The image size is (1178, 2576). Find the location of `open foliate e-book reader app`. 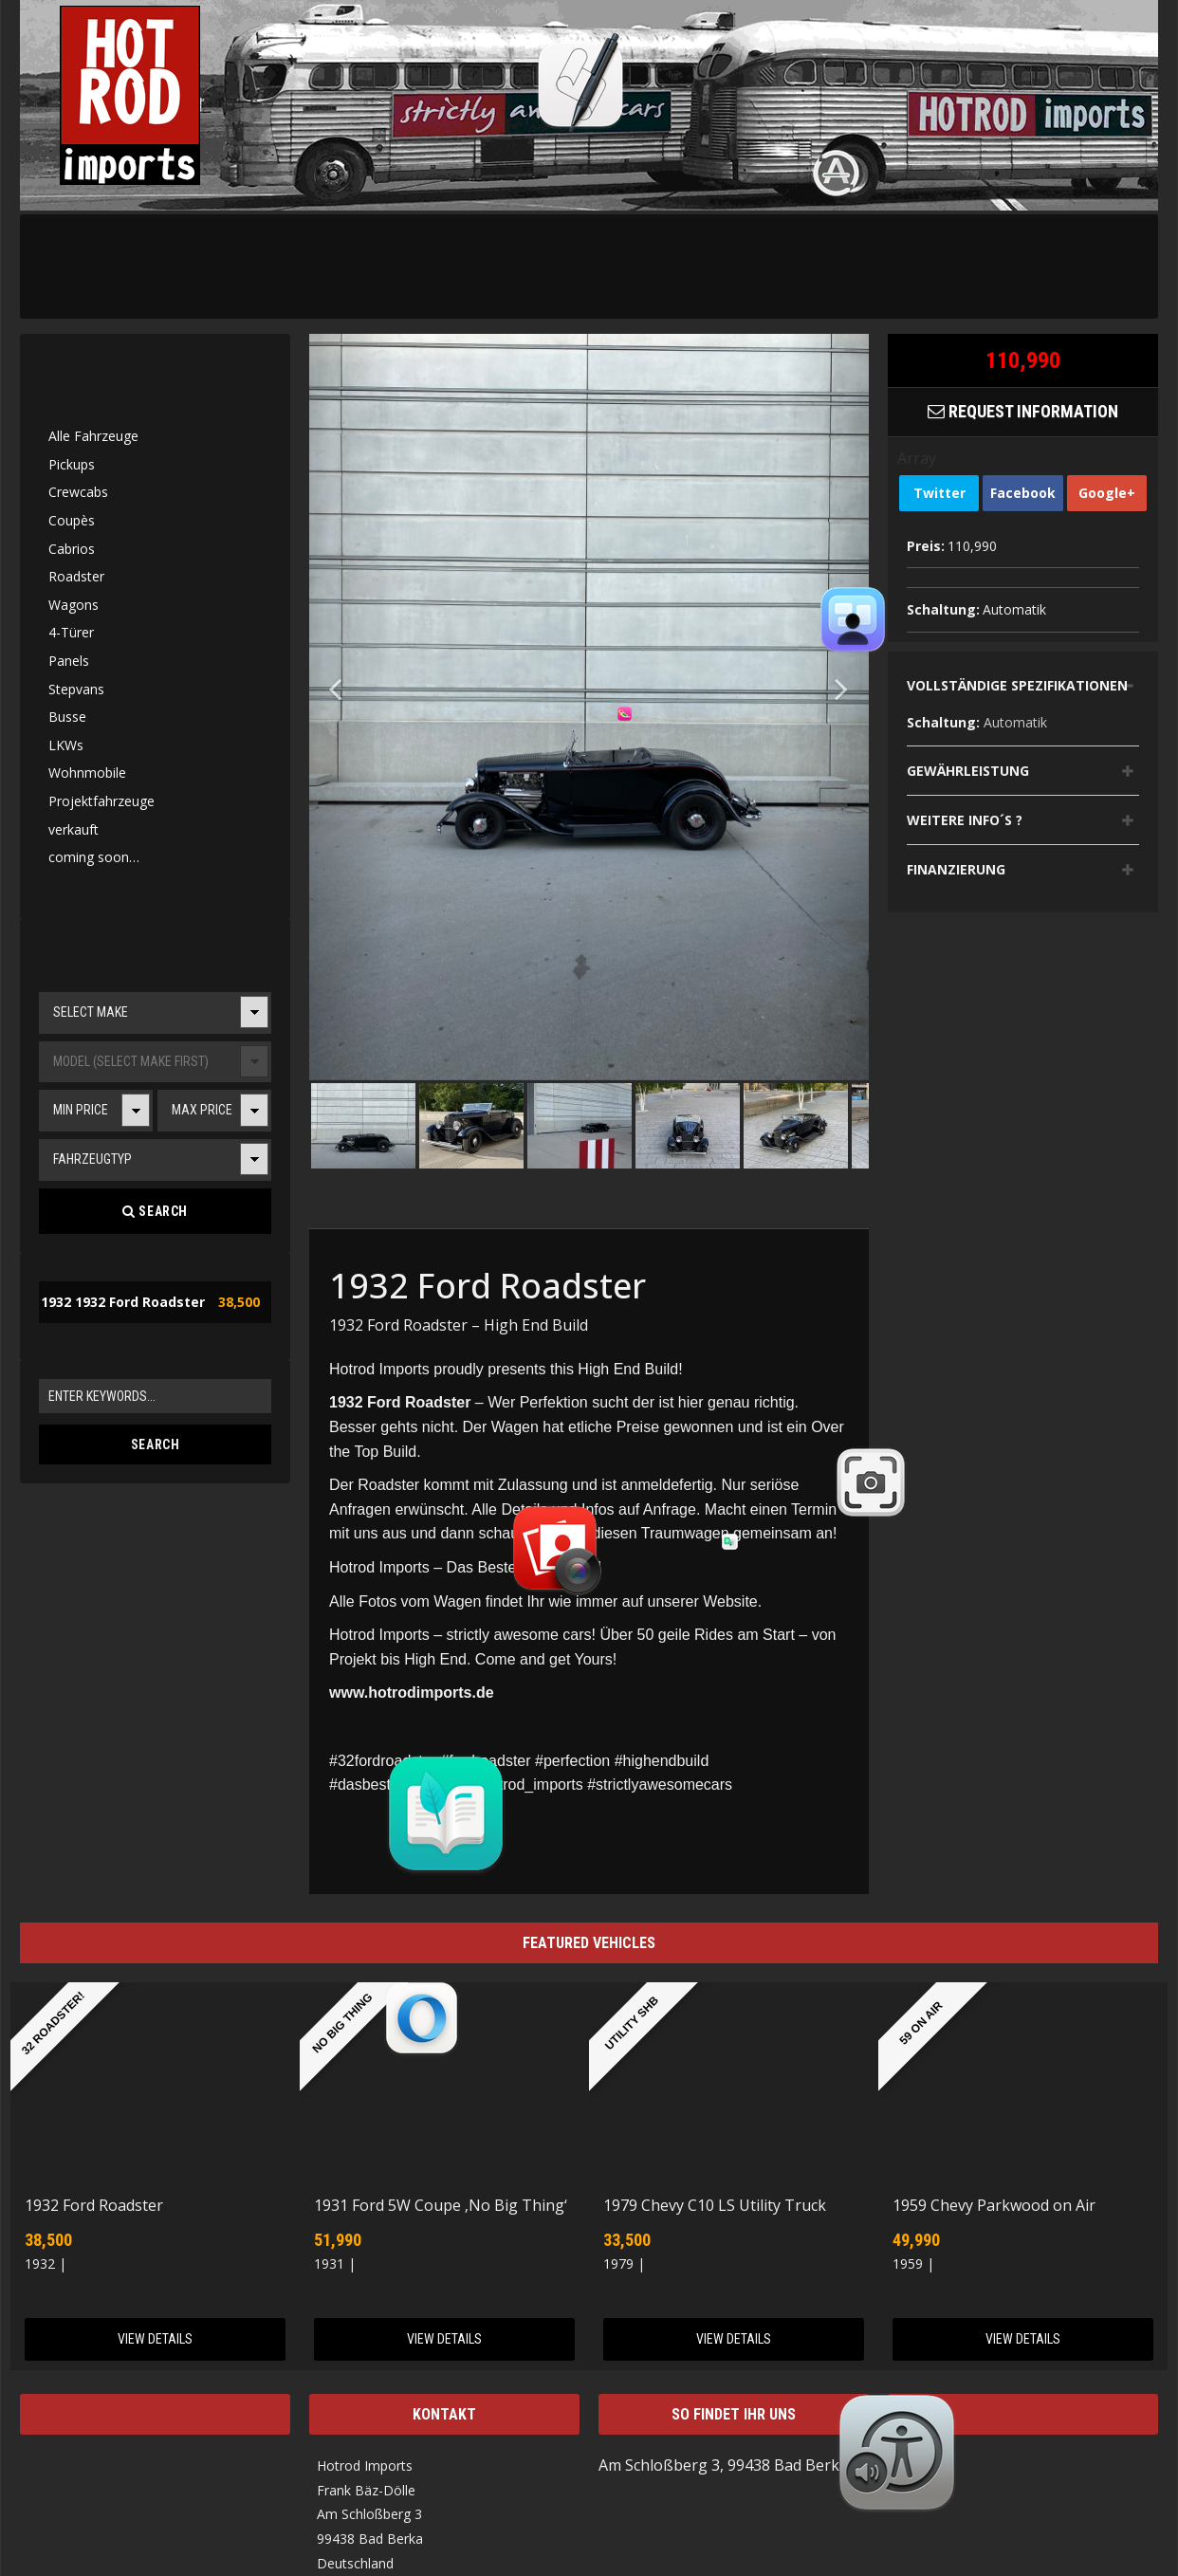

open foliate e-book reader app is located at coordinates (446, 1813).